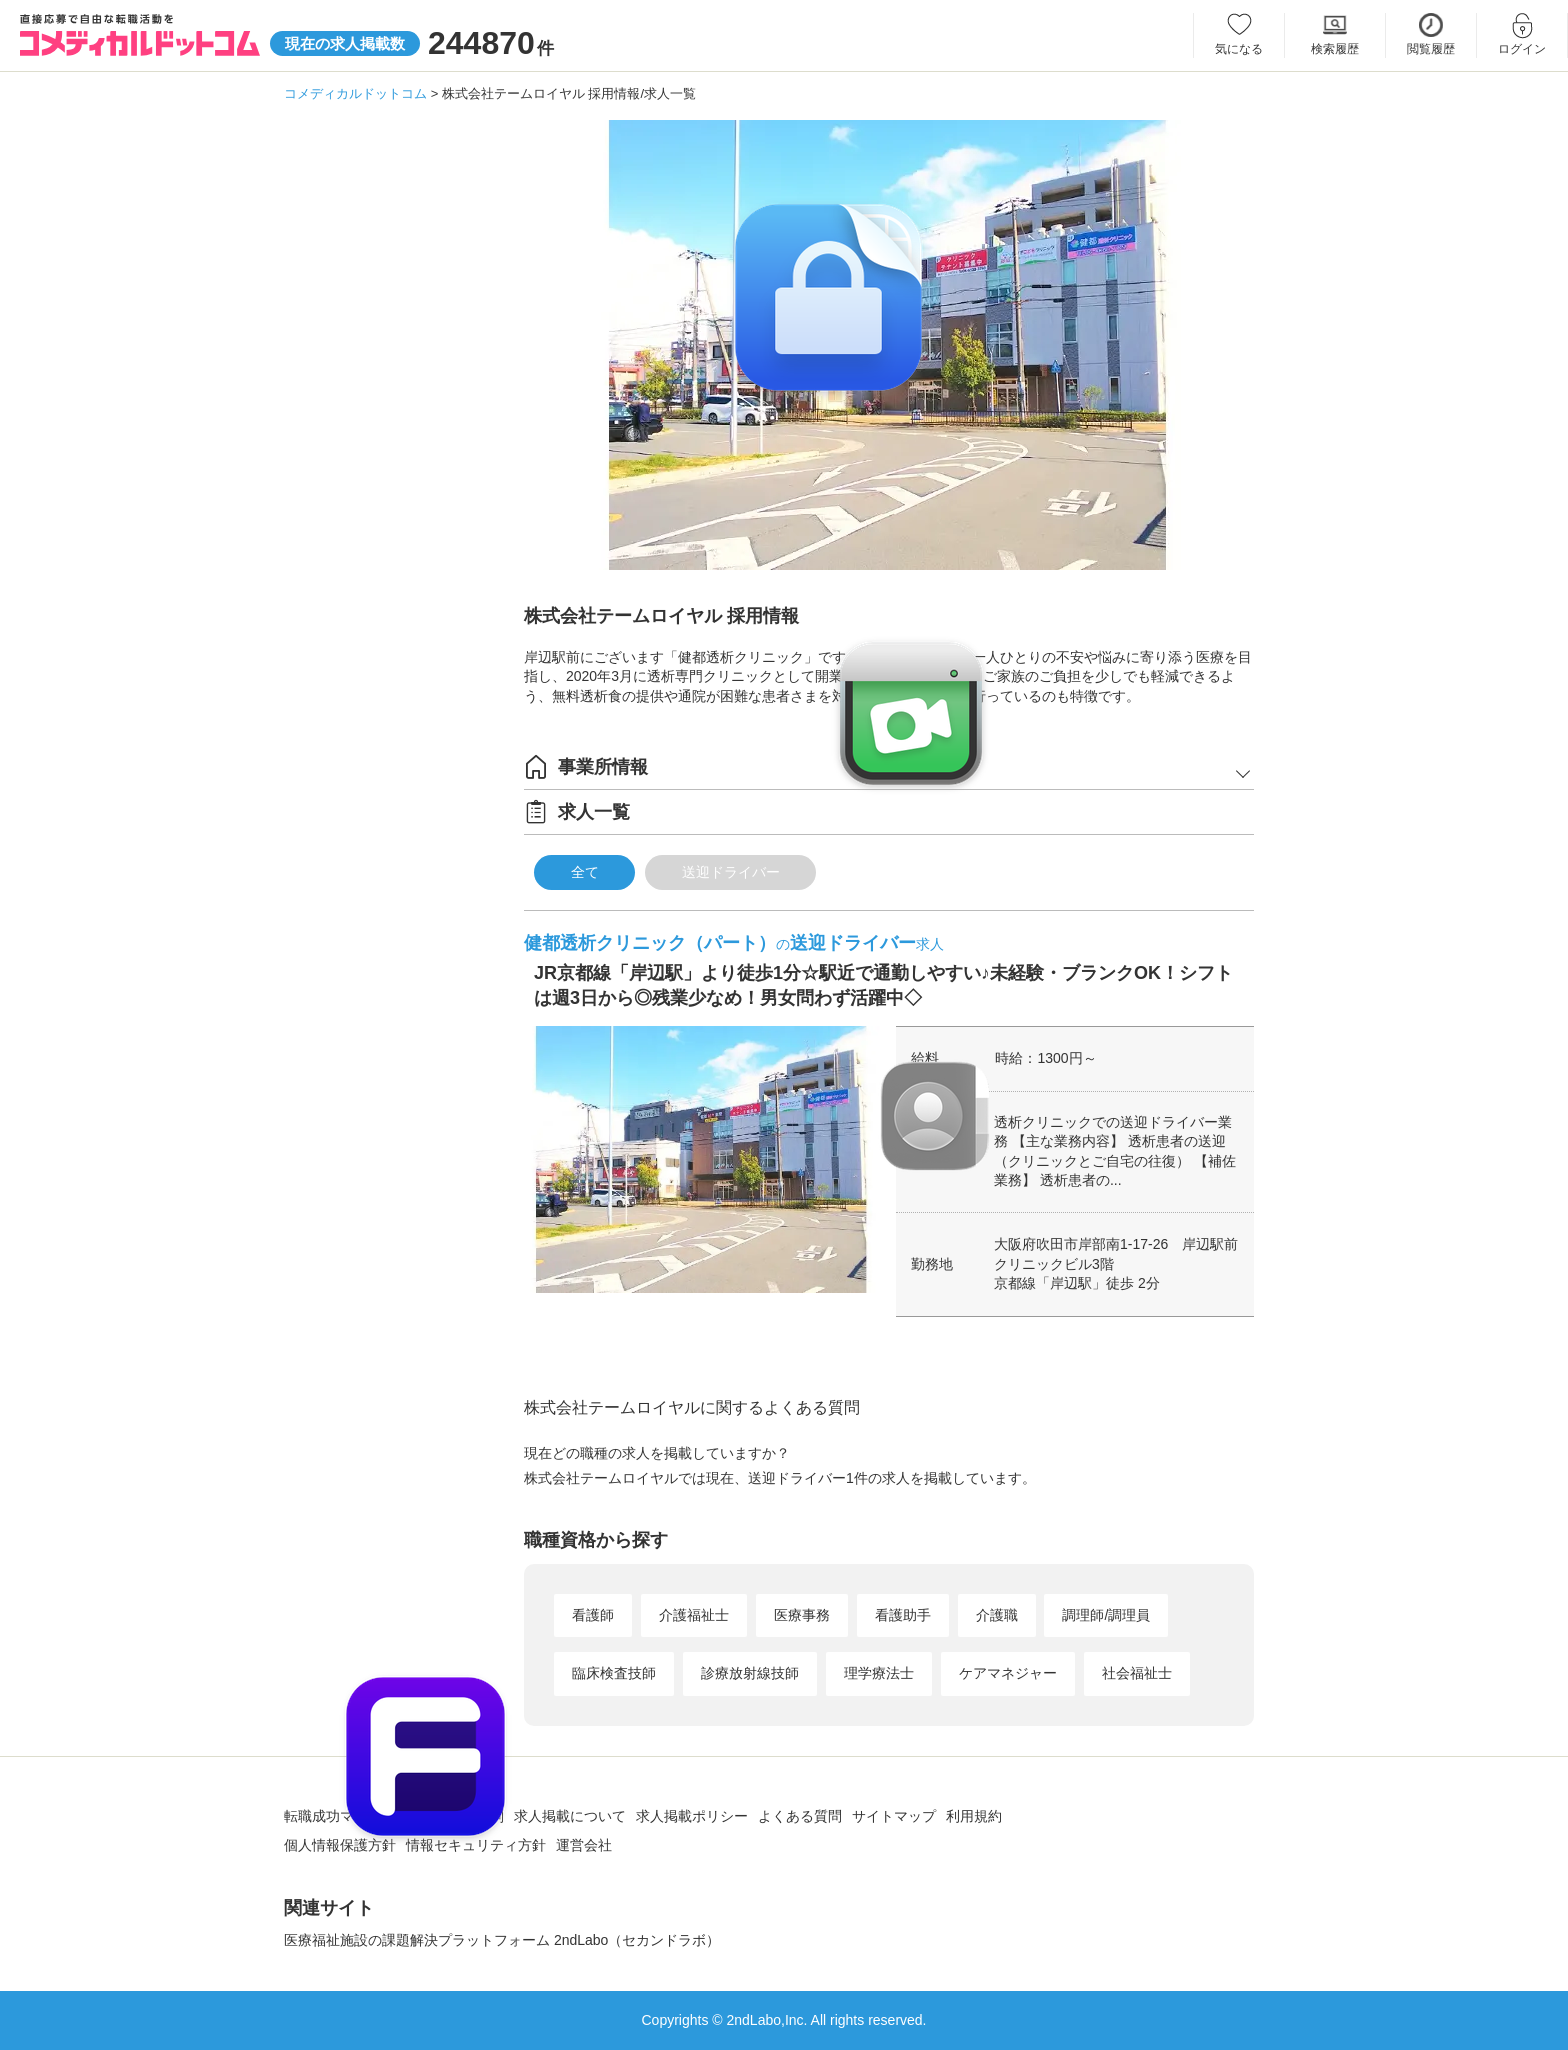 The width and height of the screenshot is (1568, 2050). Describe the element at coordinates (911, 714) in the screenshot. I see `open green recorder app for screen recording` at that location.